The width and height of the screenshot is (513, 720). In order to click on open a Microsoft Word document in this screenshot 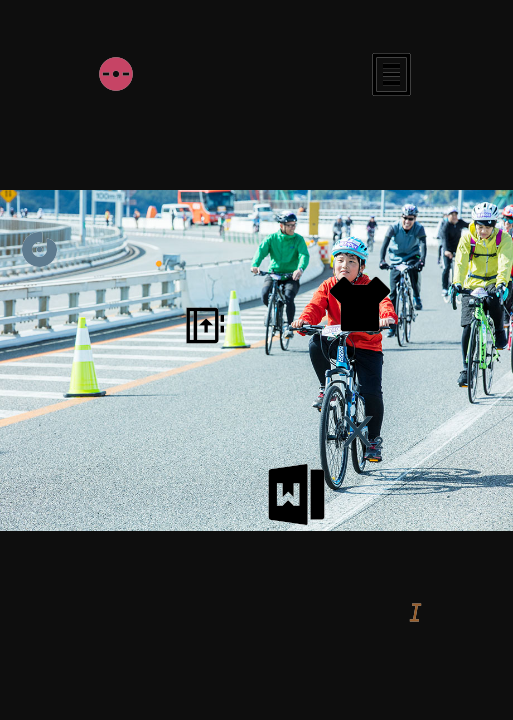, I will do `click(296, 494)`.